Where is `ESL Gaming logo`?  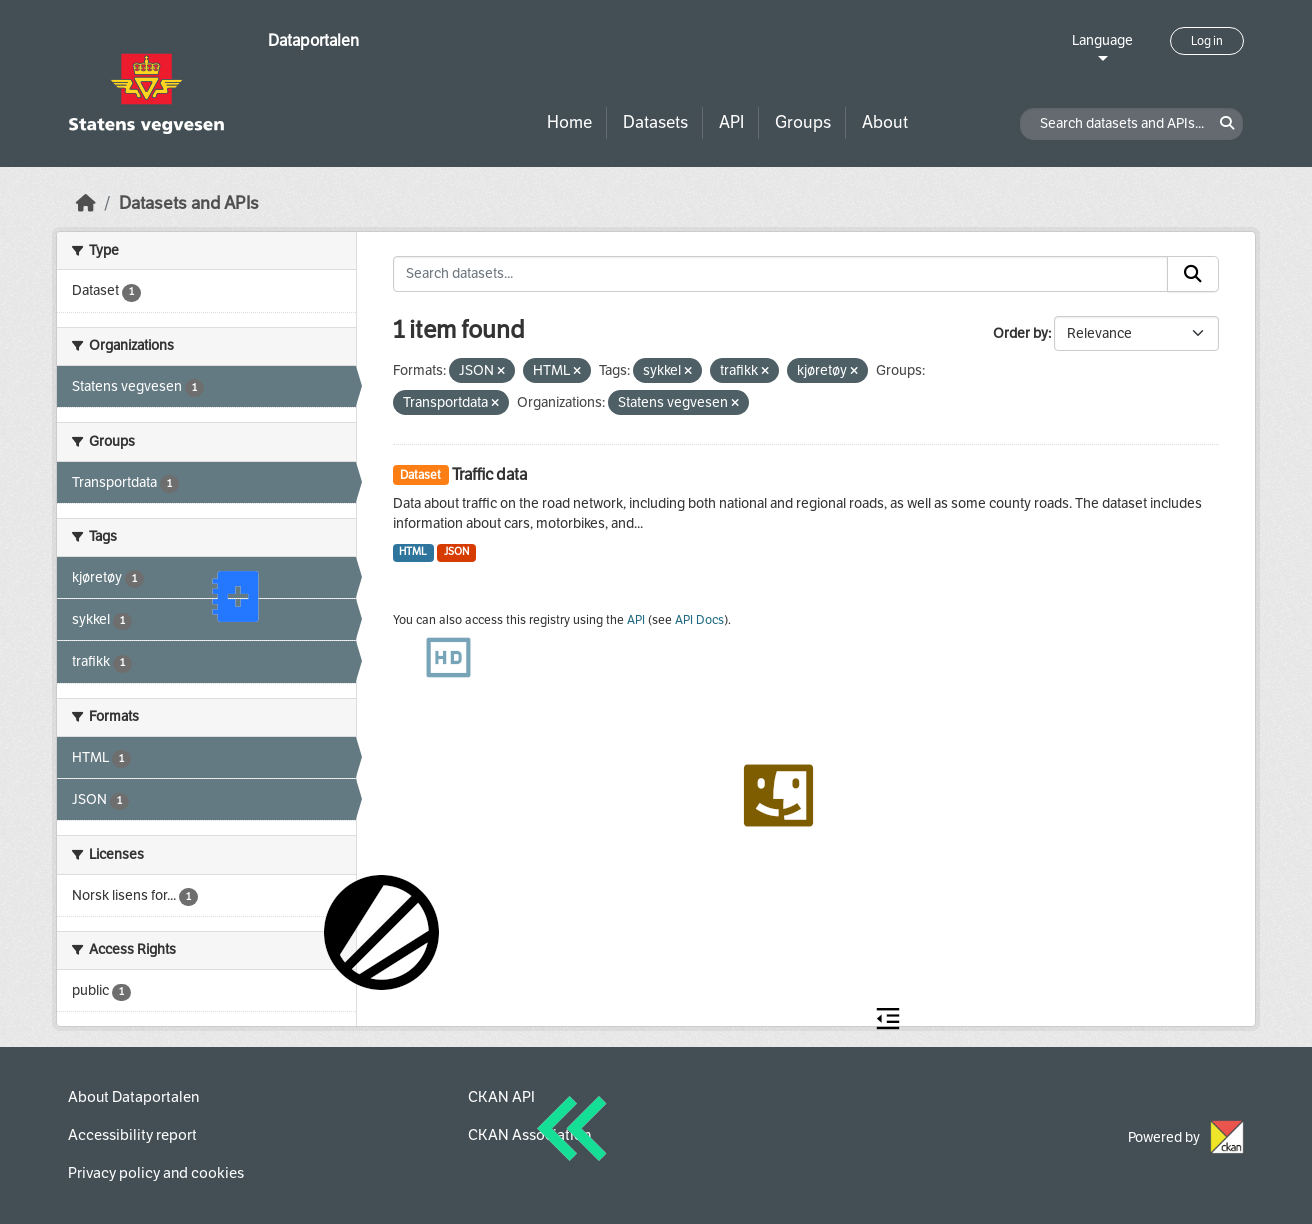 ESL Gaming logo is located at coordinates (381, 932).